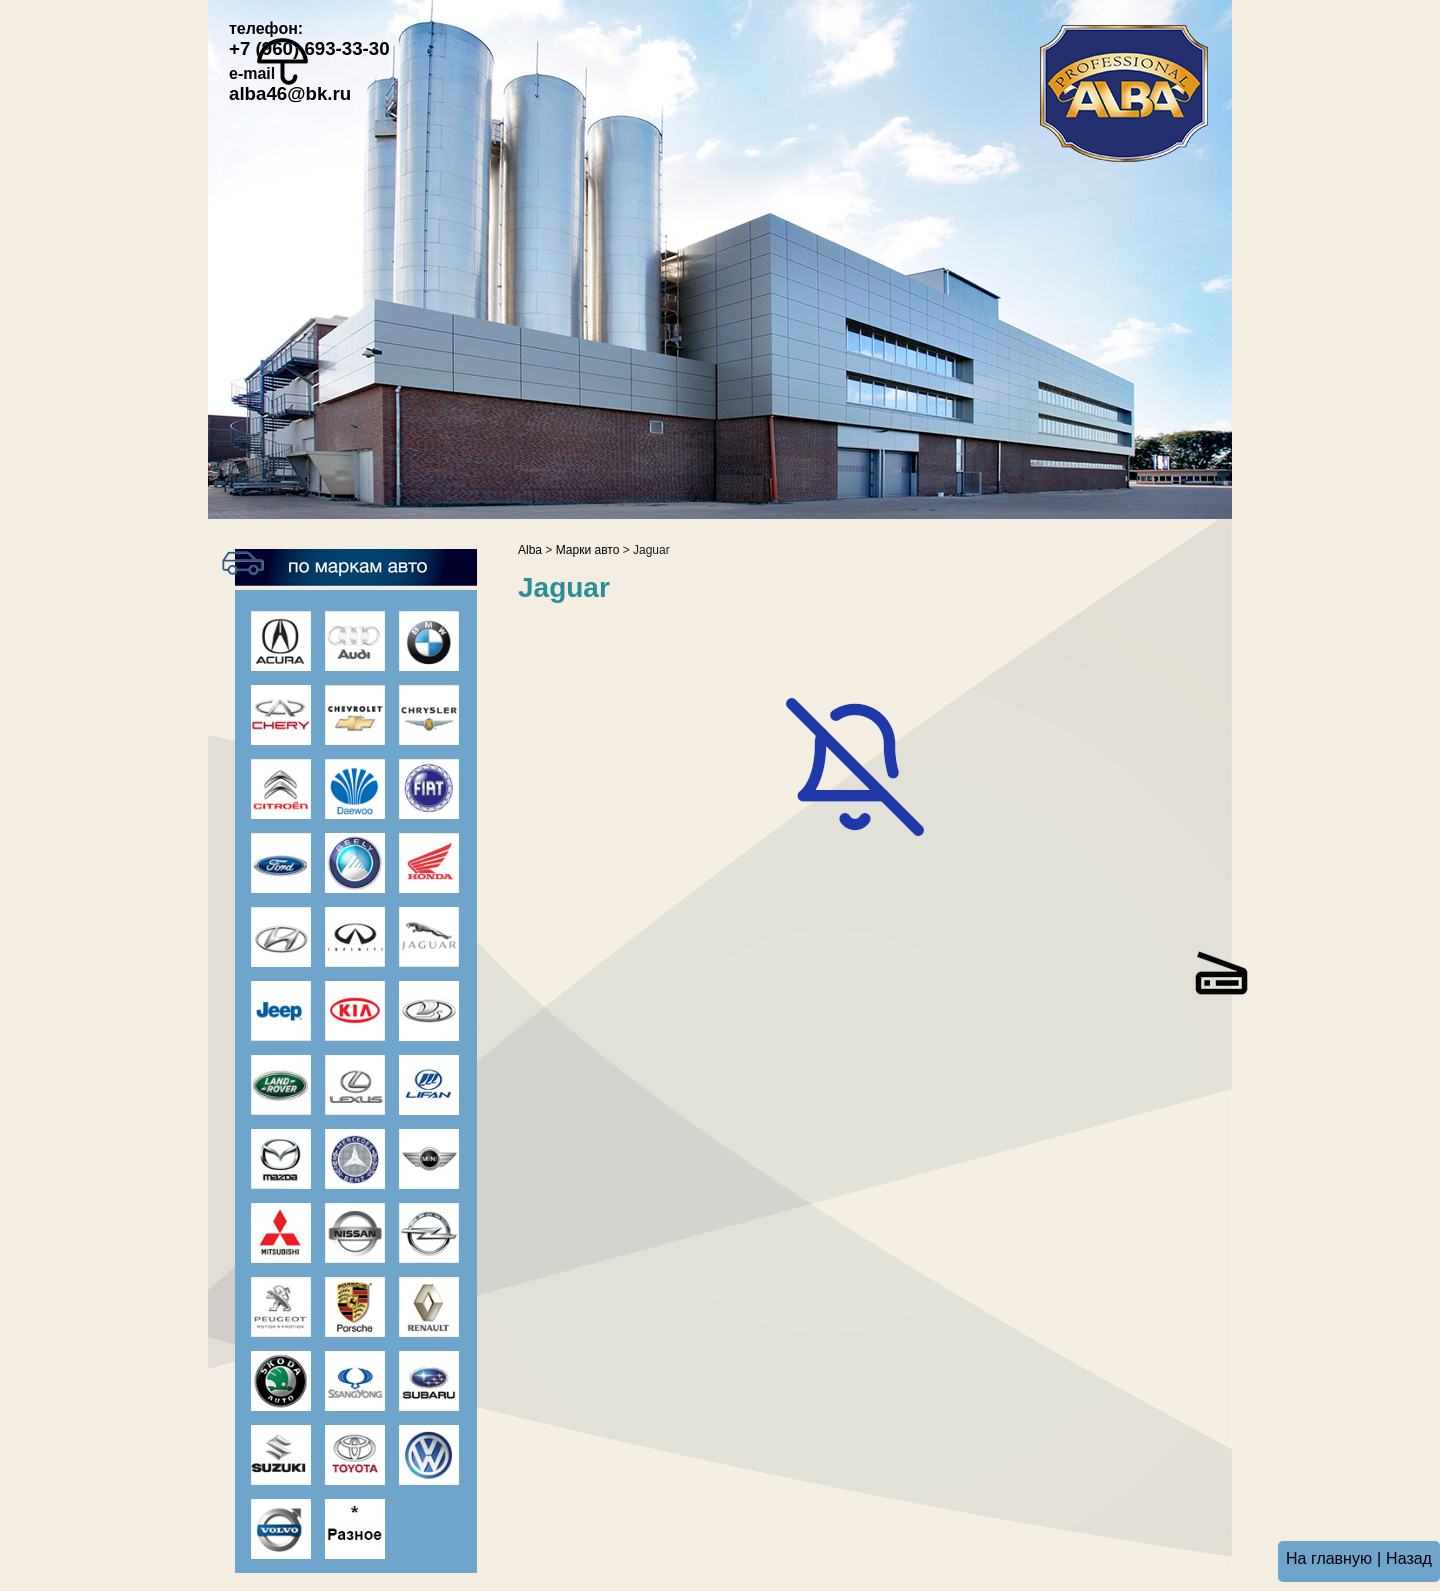  I want to click on mute notifications, so click(855, 767).